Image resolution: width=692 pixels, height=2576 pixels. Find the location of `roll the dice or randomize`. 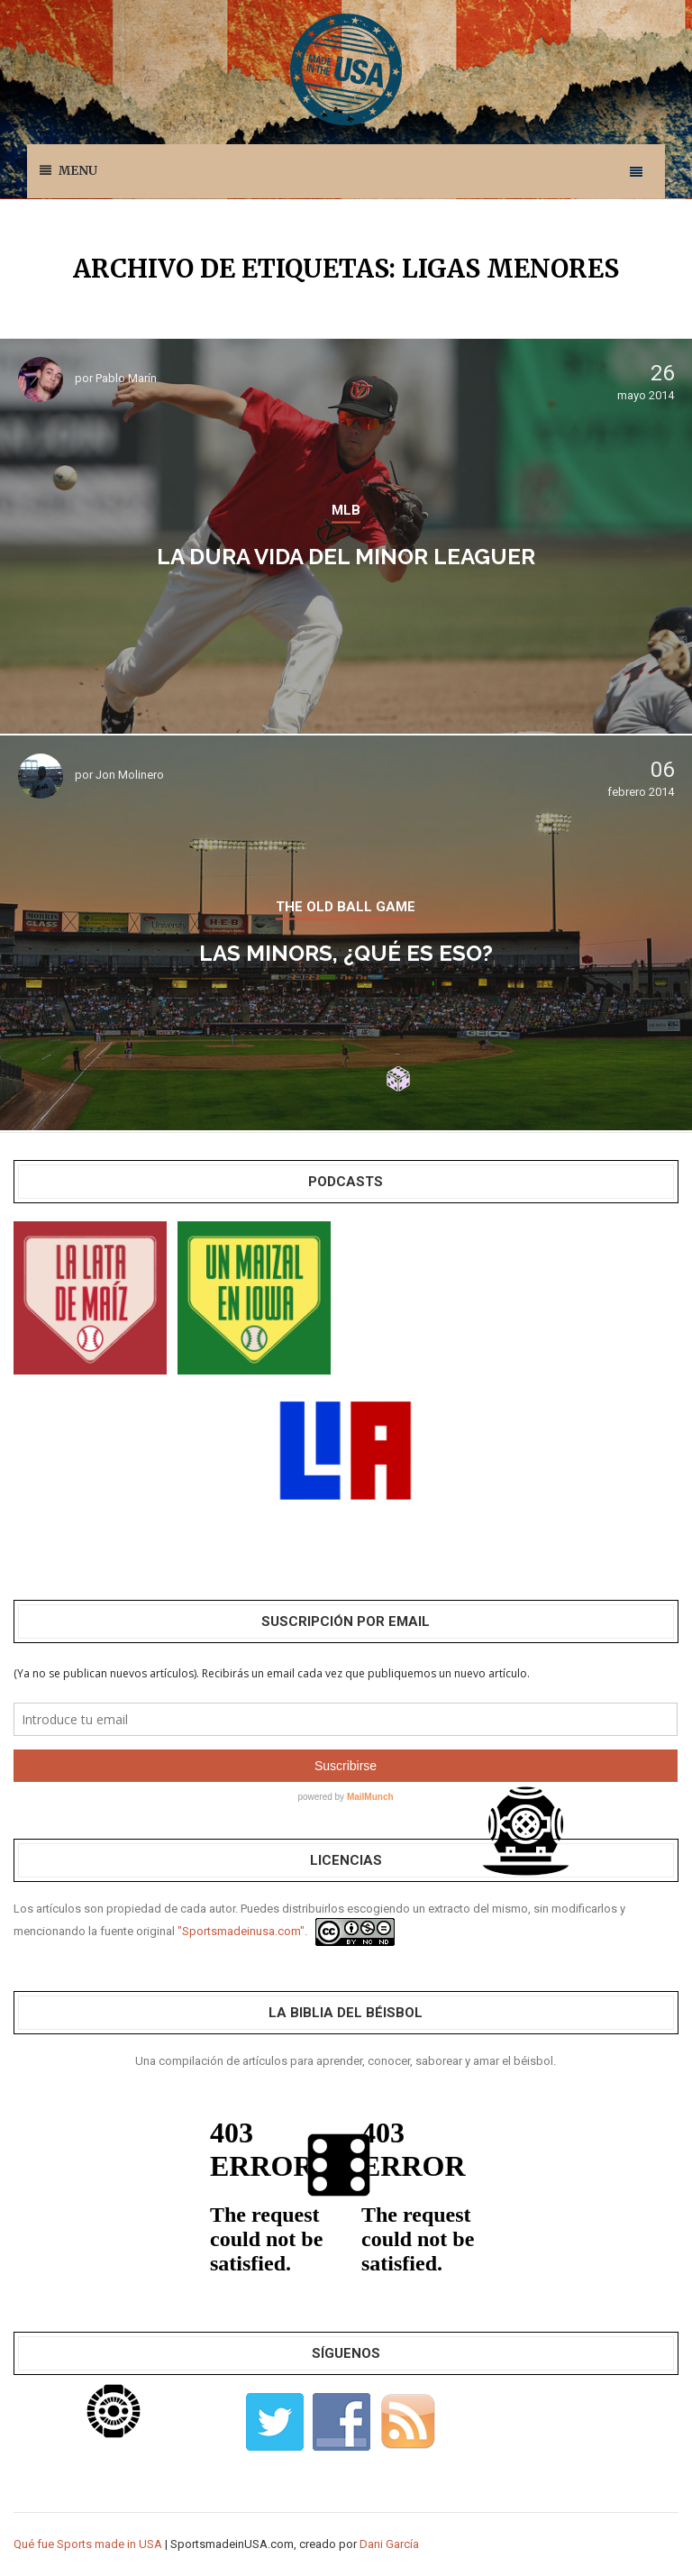

roll the dice or randomize is located at coordinates (398, 1079).